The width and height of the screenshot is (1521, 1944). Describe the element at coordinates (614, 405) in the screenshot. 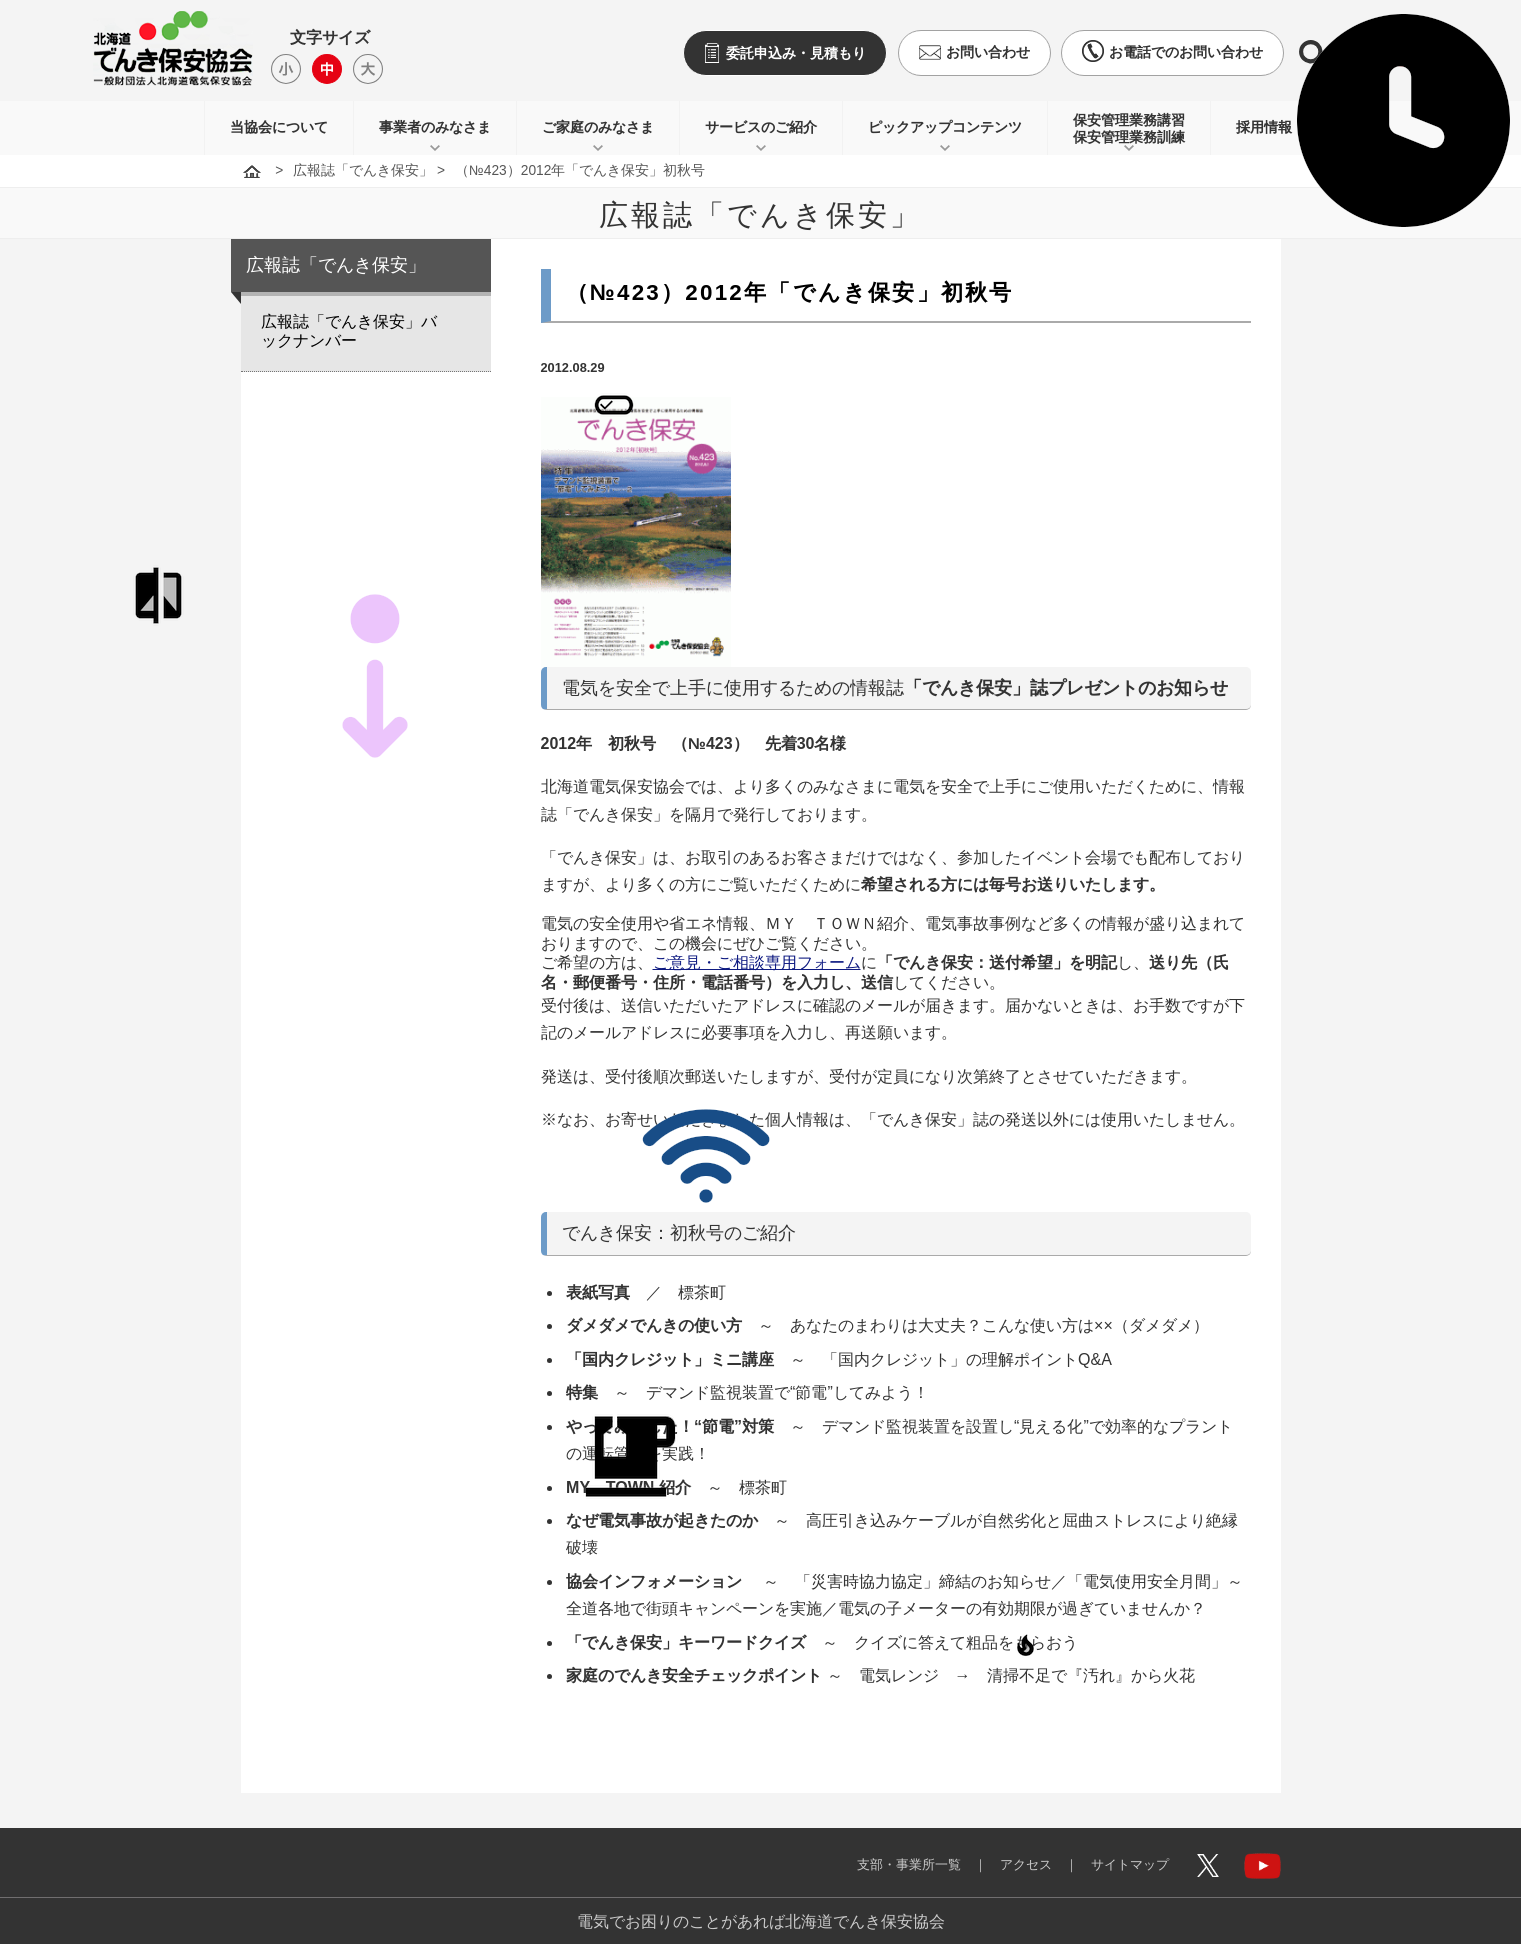

I see `edit or modify attribute settings` at that location.